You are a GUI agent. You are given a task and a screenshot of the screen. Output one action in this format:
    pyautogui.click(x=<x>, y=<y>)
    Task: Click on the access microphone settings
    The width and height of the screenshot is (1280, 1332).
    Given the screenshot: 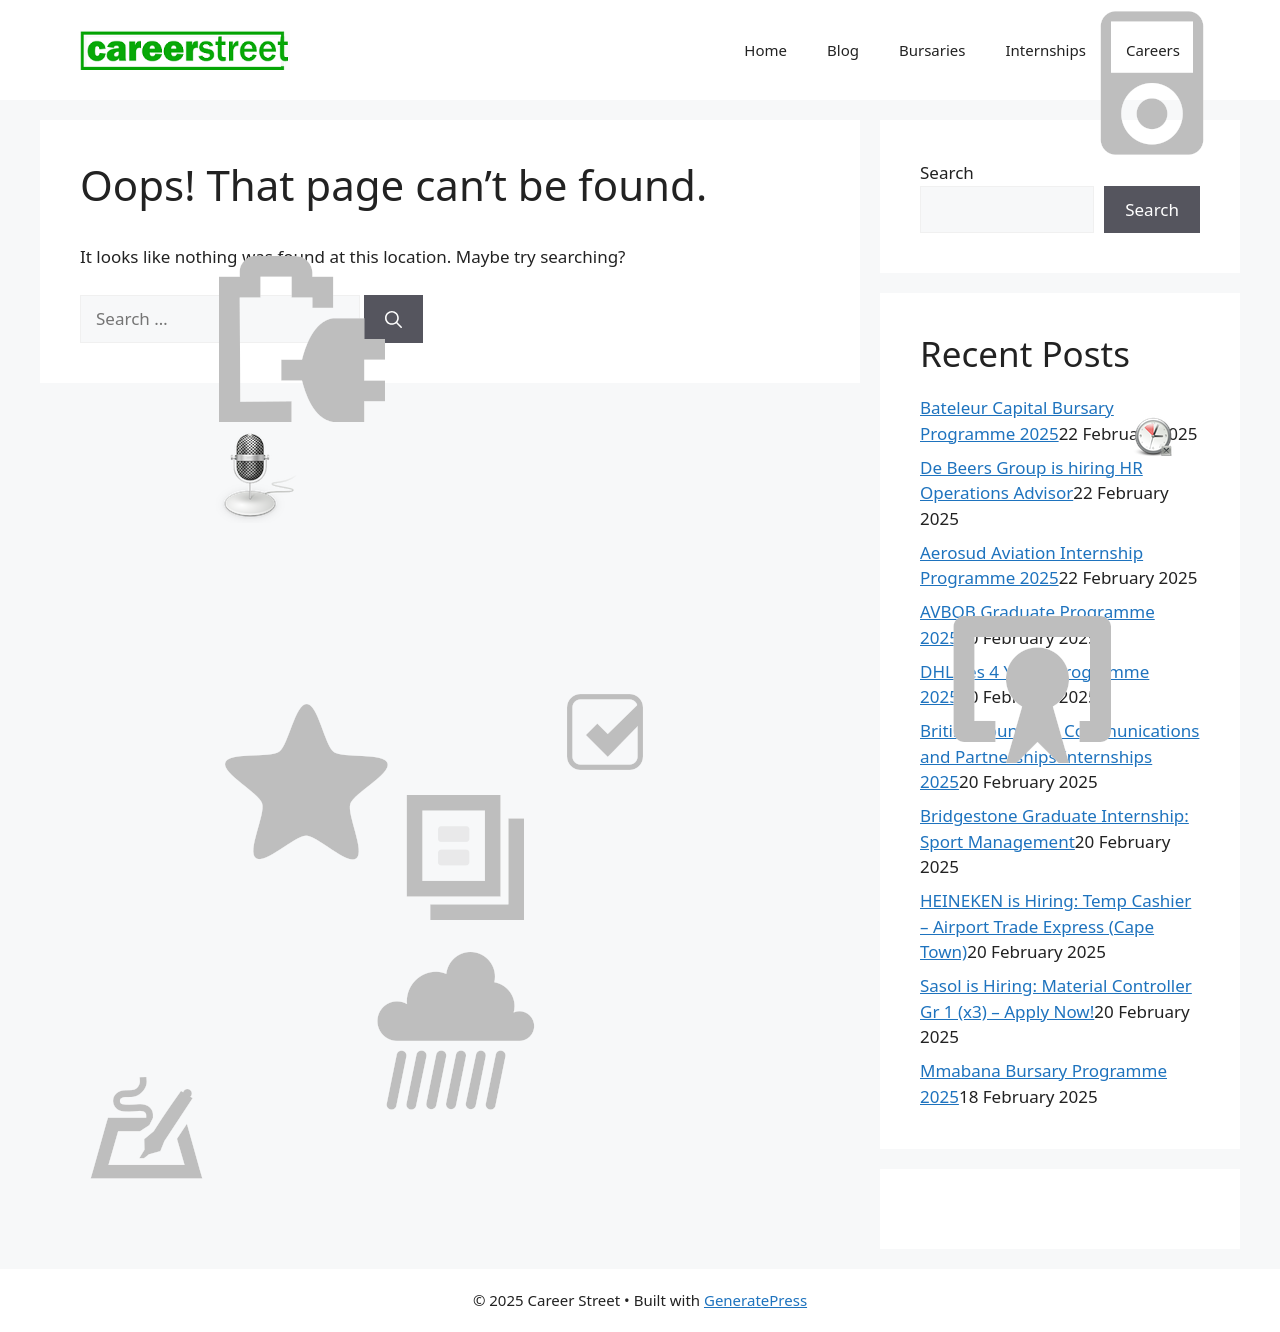 What is the action you would take?
    pyautogui.click(x=252, y=473)
    